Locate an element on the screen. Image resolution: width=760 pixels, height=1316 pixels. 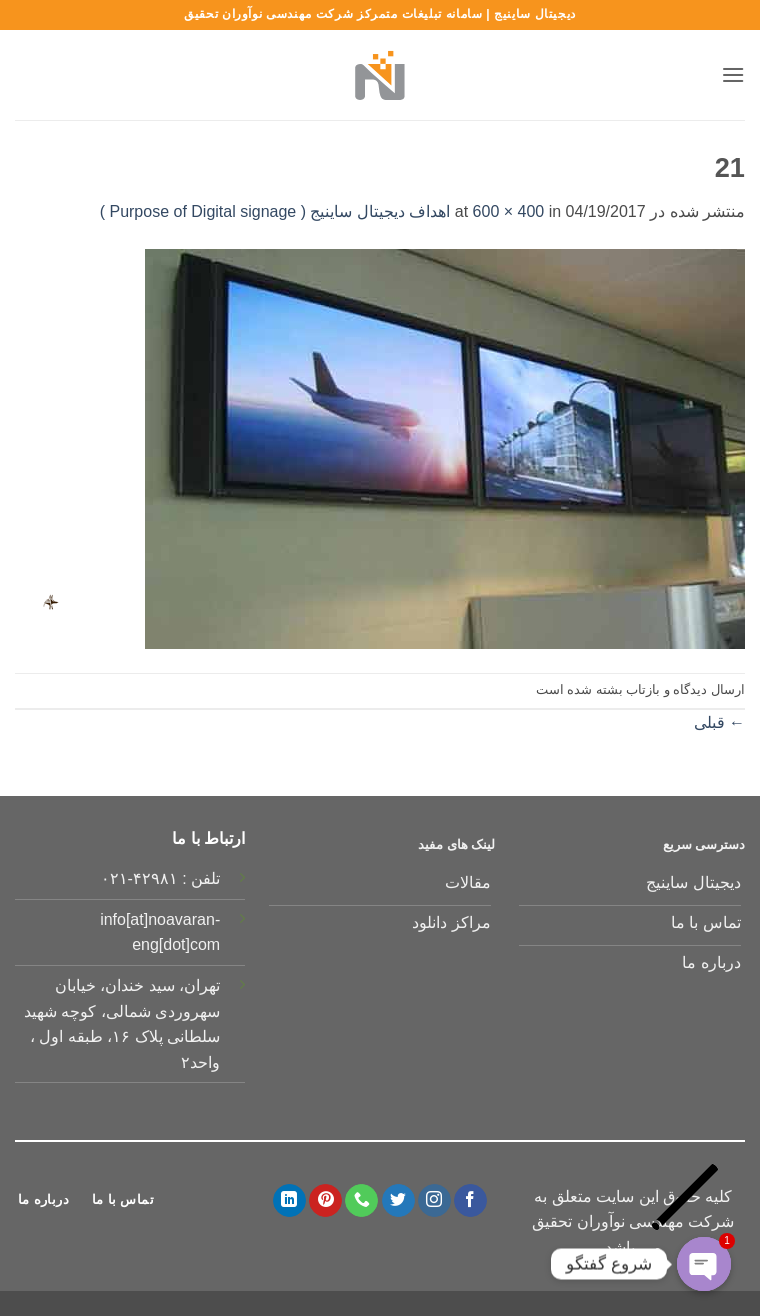
select anubis character or deity is located at coordinates (51, 602).